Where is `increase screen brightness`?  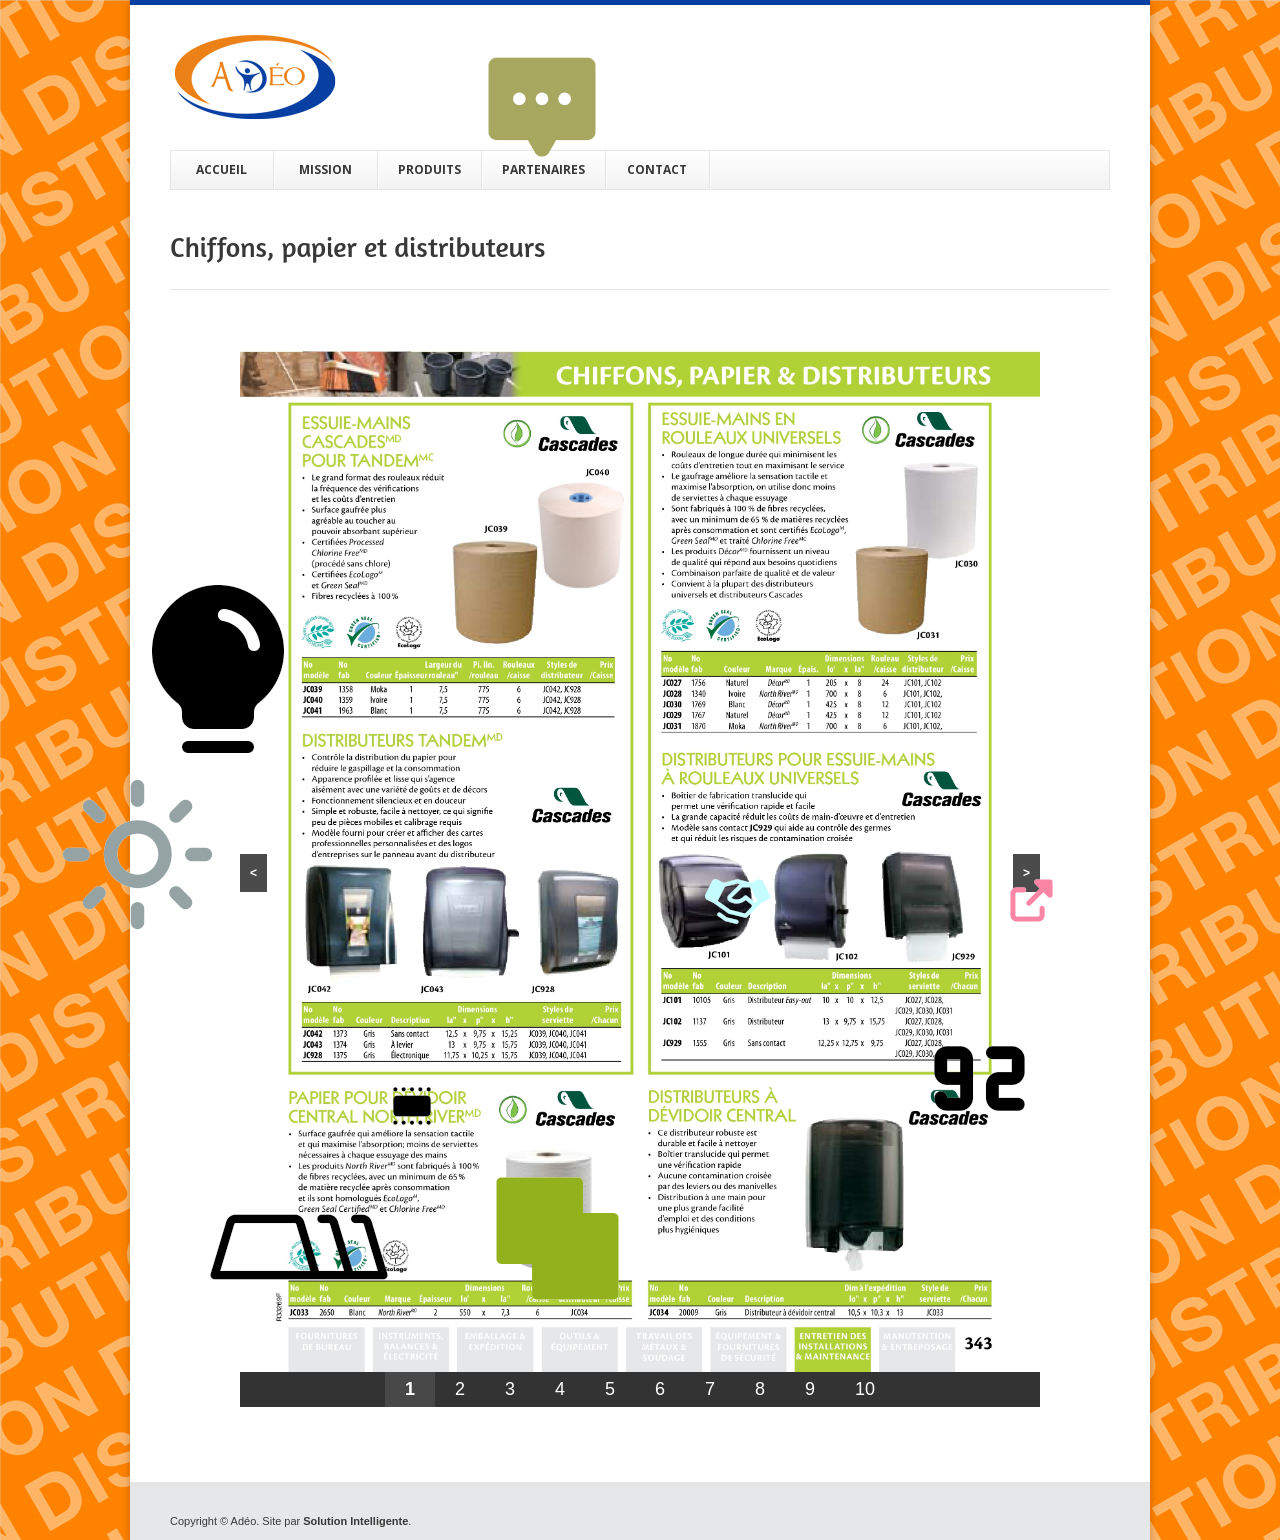 increase screen brightness is located at coordinates (137, 854).